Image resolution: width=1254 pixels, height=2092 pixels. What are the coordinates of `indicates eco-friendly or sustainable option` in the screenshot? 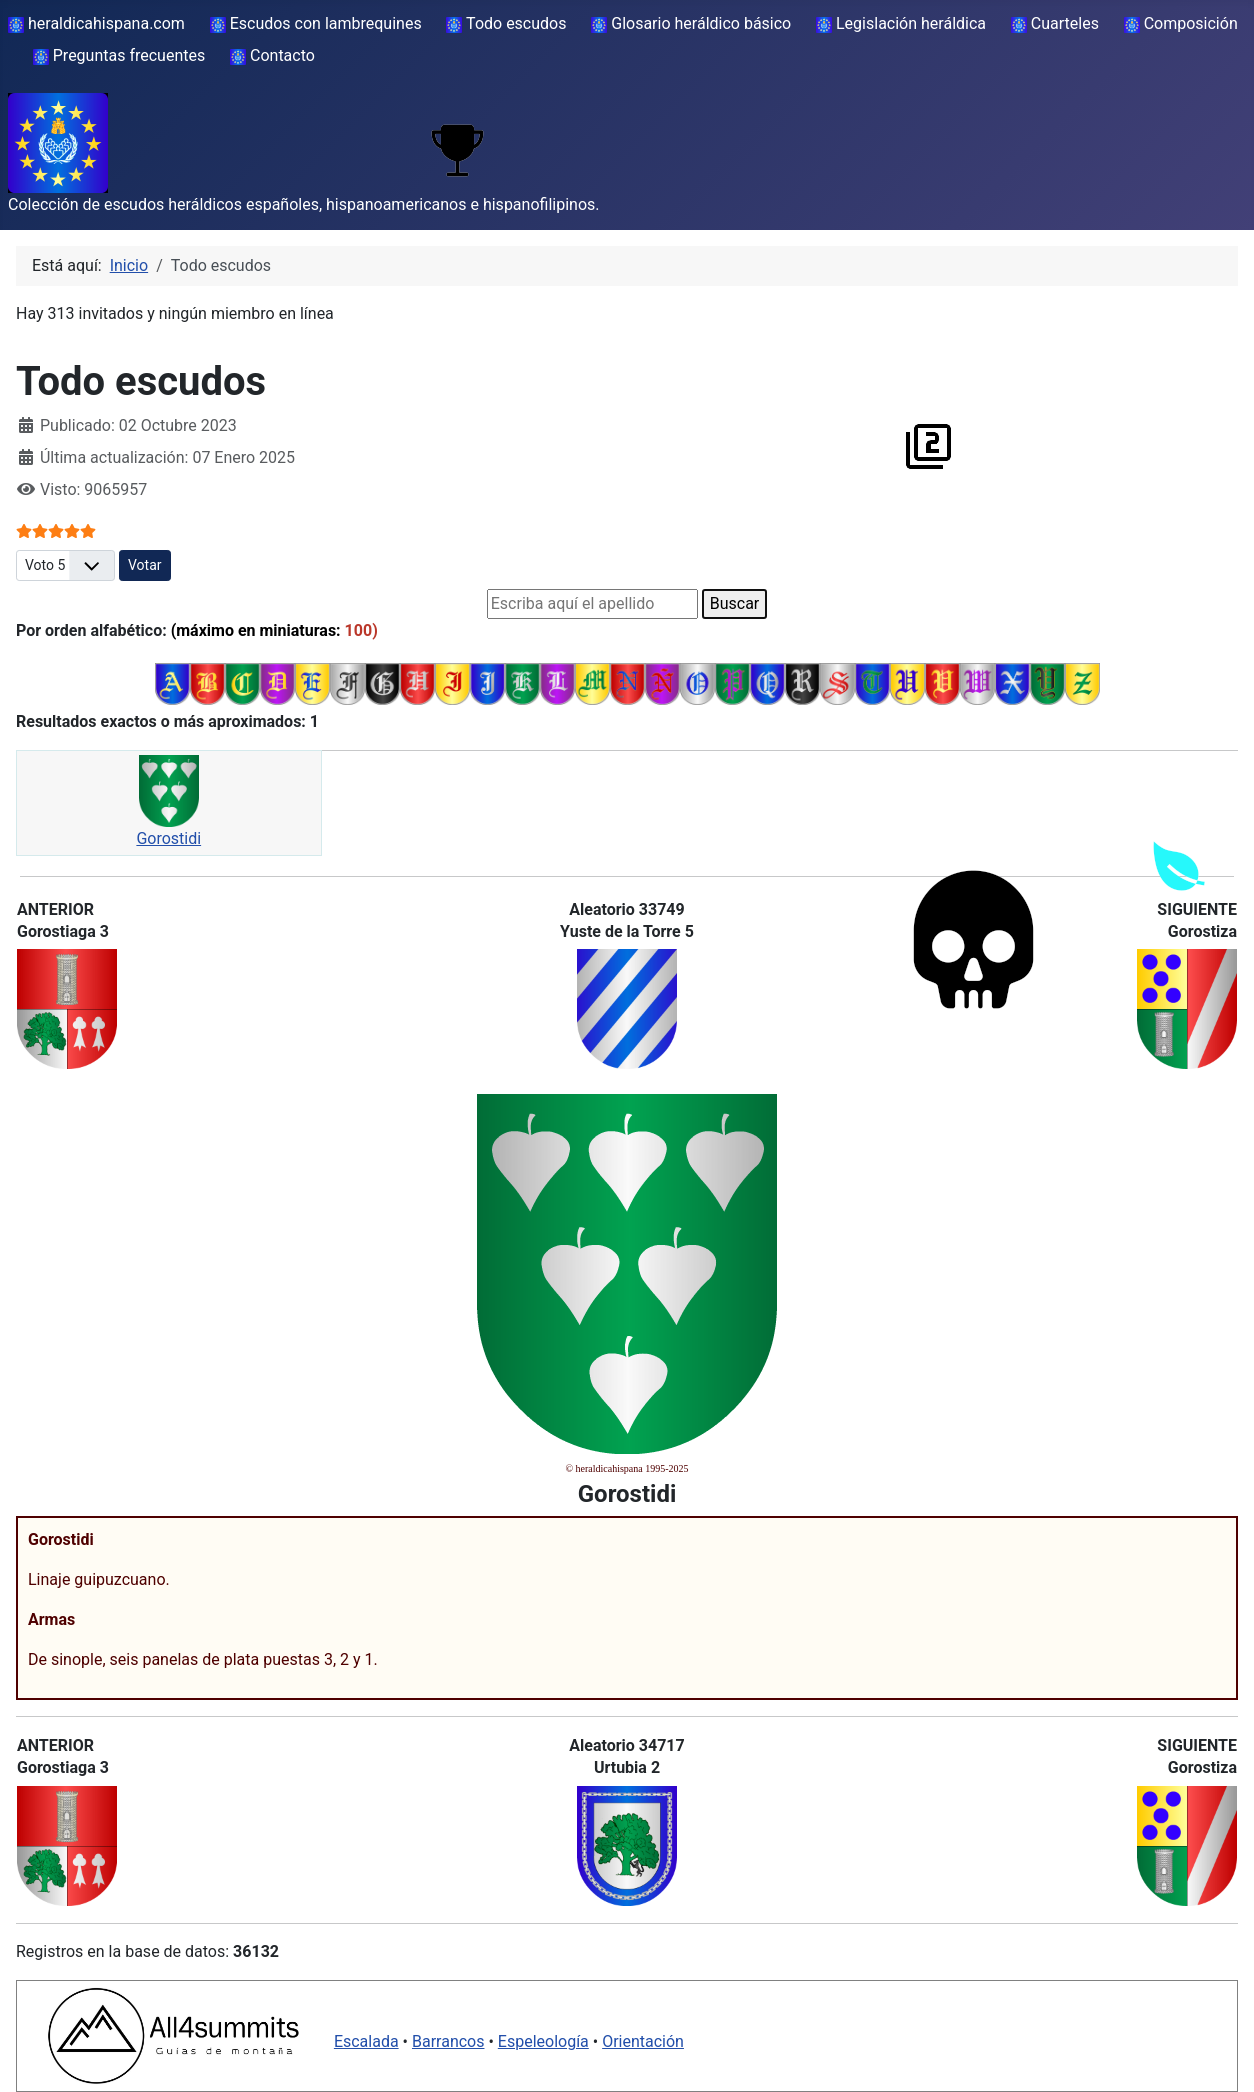 It's located at (1179, 867).